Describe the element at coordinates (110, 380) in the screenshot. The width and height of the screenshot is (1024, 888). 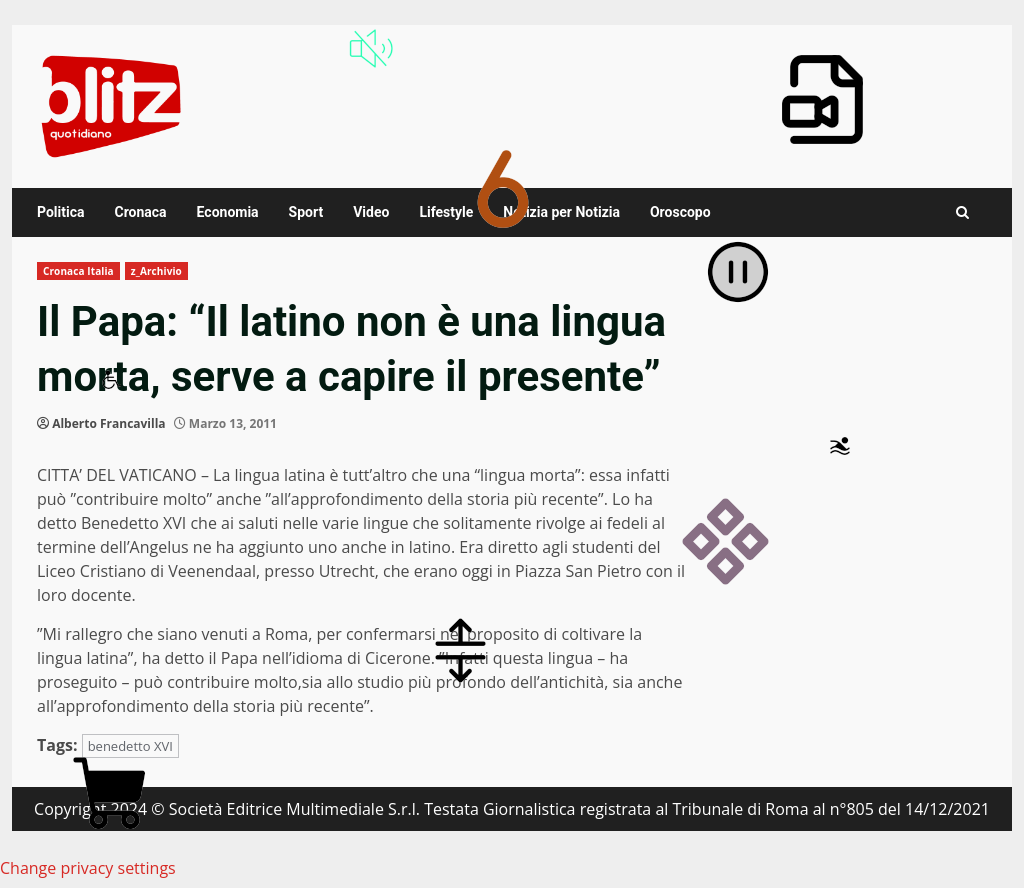
I see `indicates wheelchair accessible facility or entrance` at that location.